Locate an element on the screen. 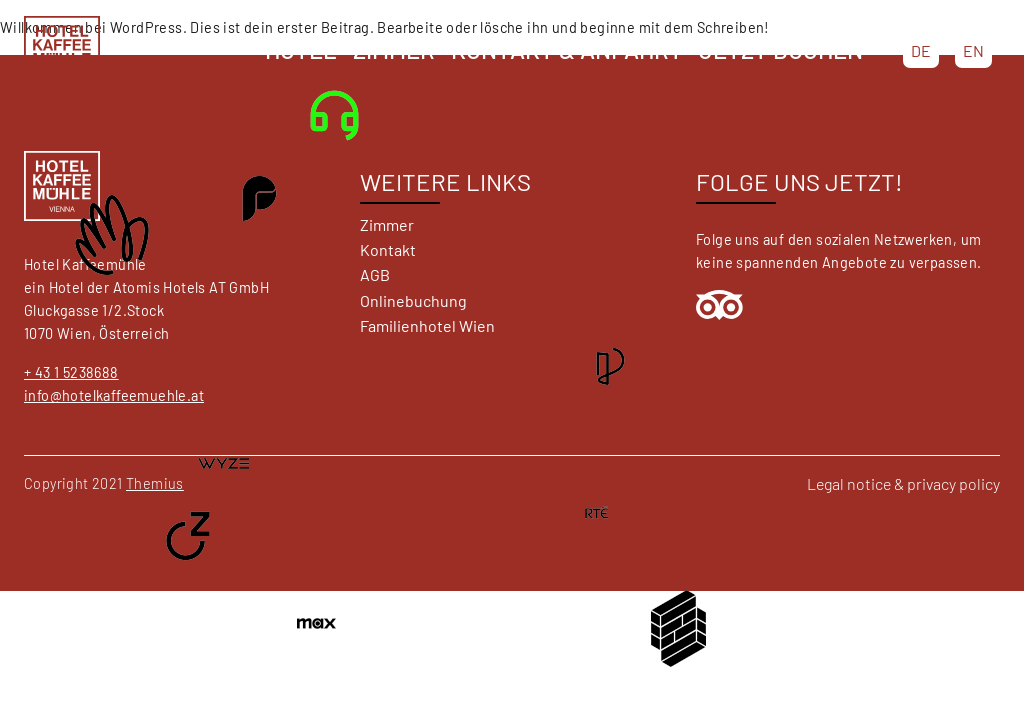 This screenshot has height=720, width=1024. open Plausible Analytics dashboard is located at coordinates (259, 198).